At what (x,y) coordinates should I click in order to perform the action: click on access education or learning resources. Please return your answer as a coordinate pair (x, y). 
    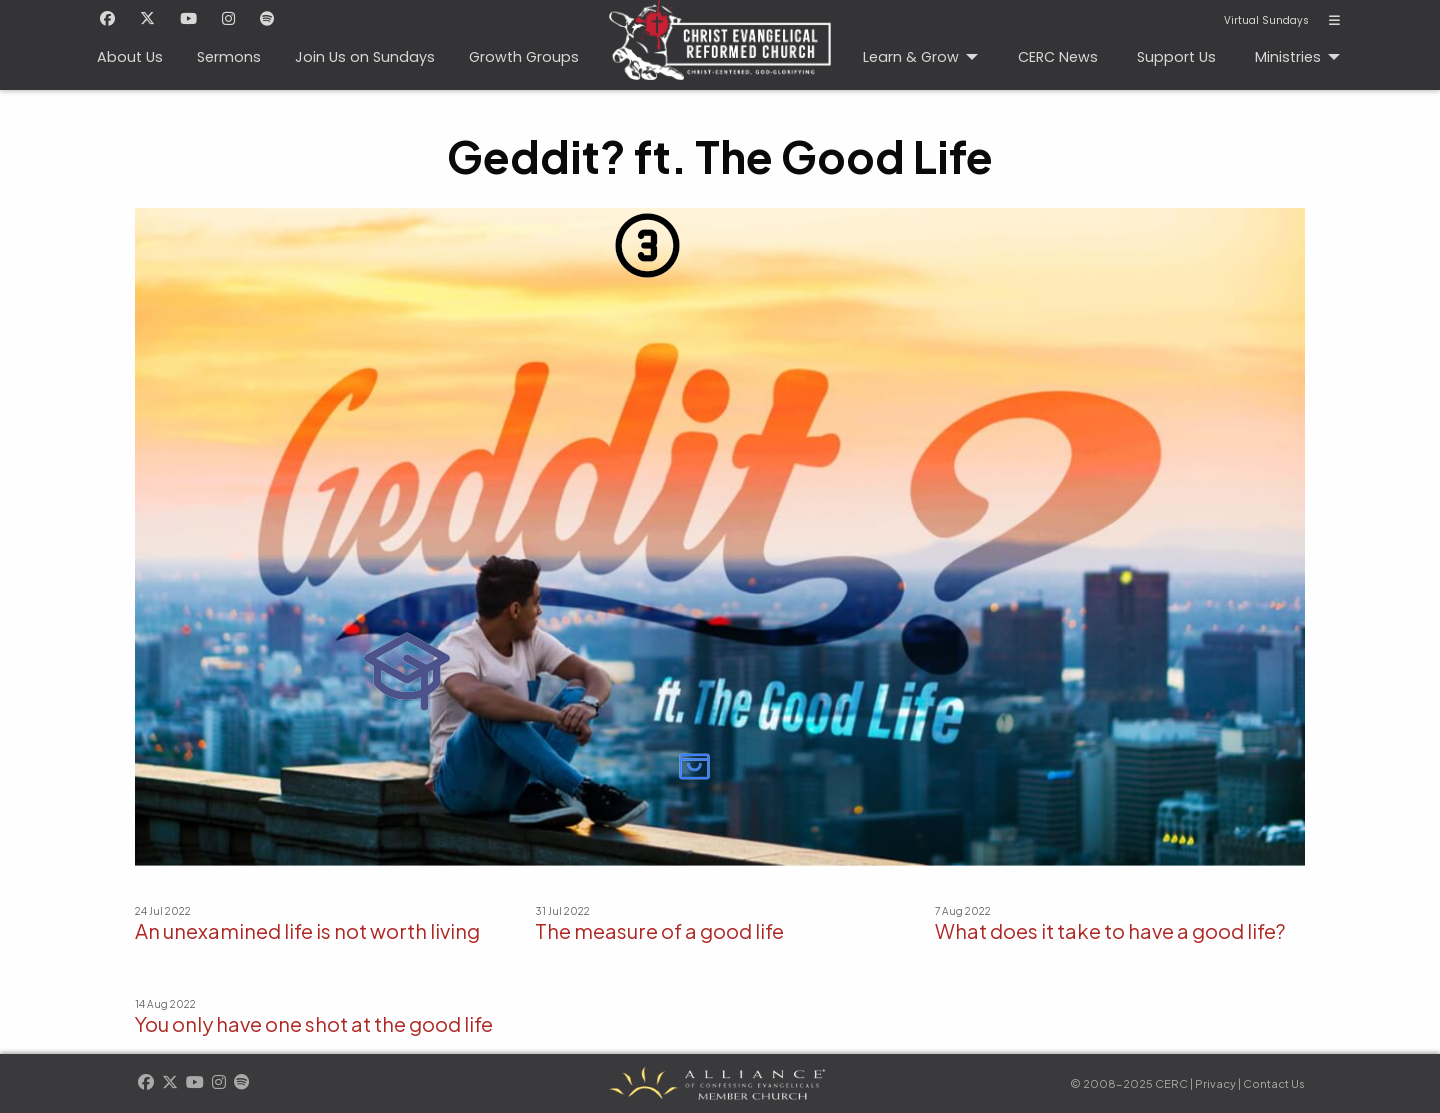
    Looking at the image, I should click on (407, 669).